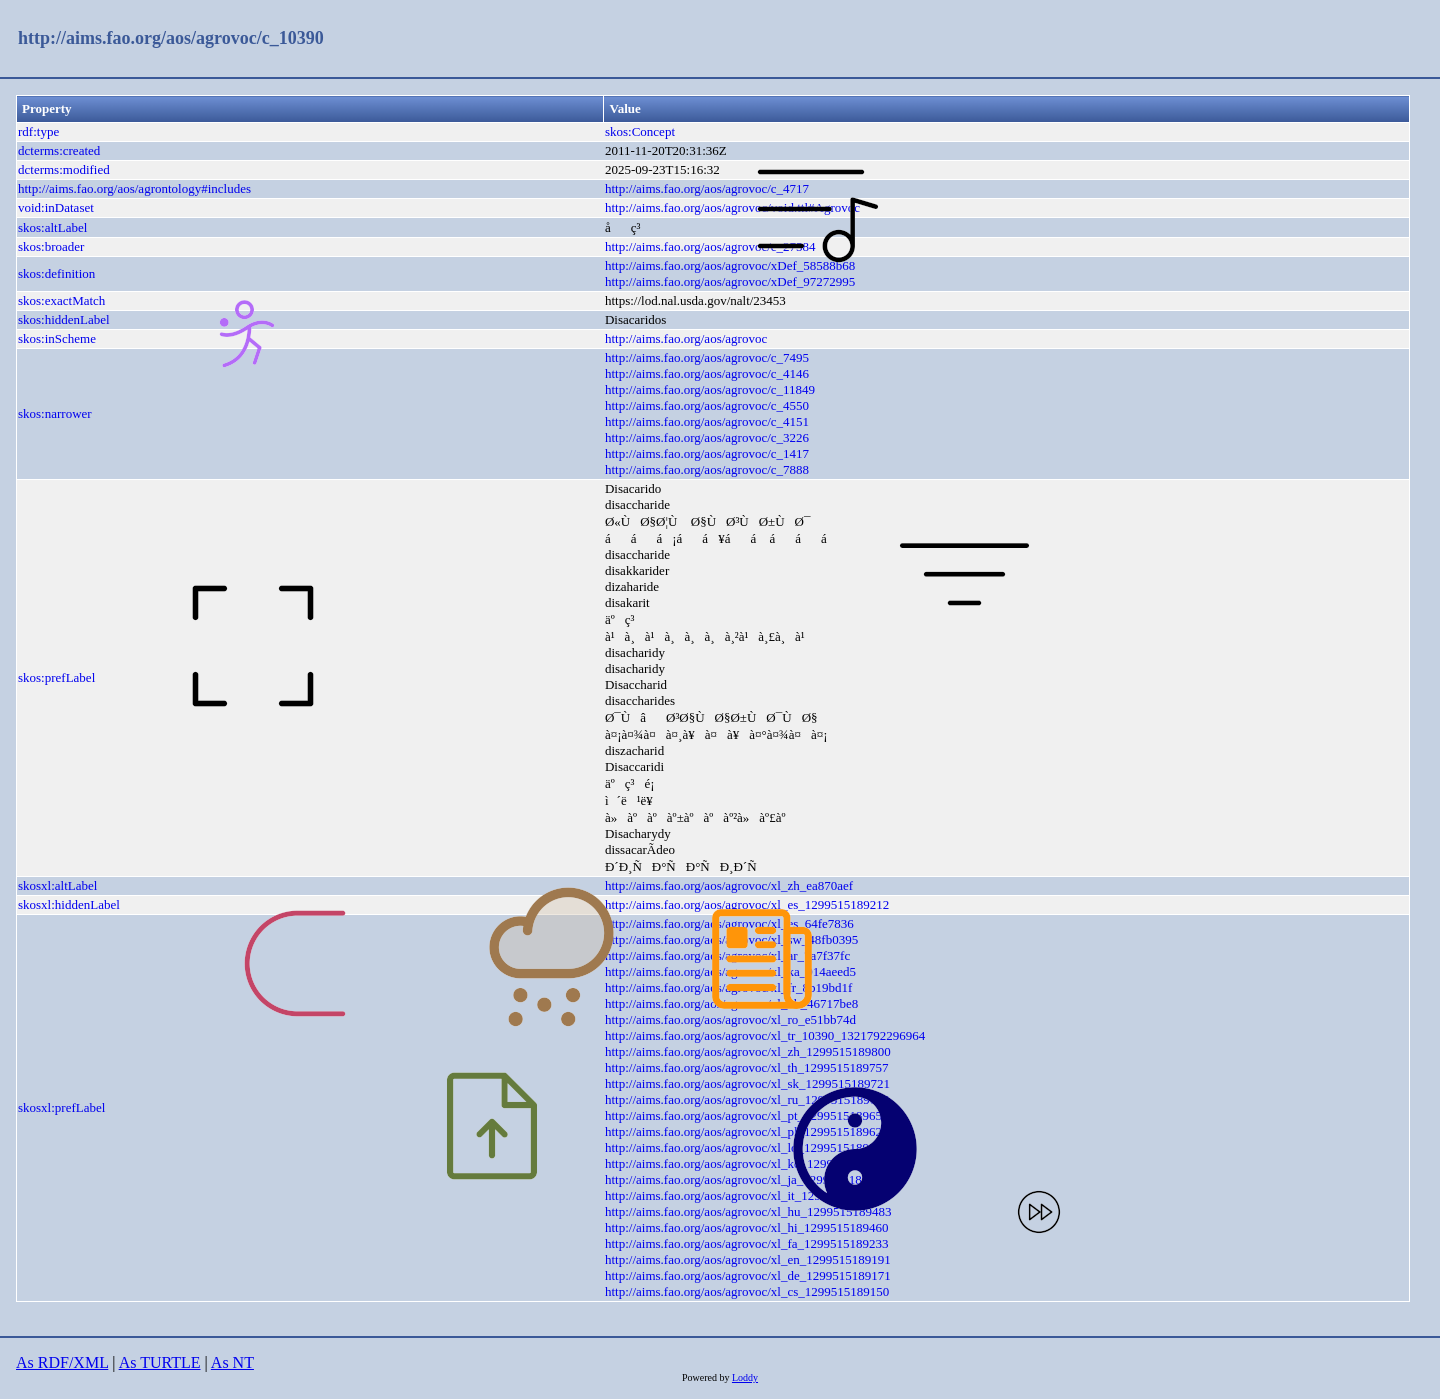 The height and width of the screenshot is (1399, 1440). Describe the element at coordinates (964, 569) in the screenshot. I see `filter or sort content` at that location.